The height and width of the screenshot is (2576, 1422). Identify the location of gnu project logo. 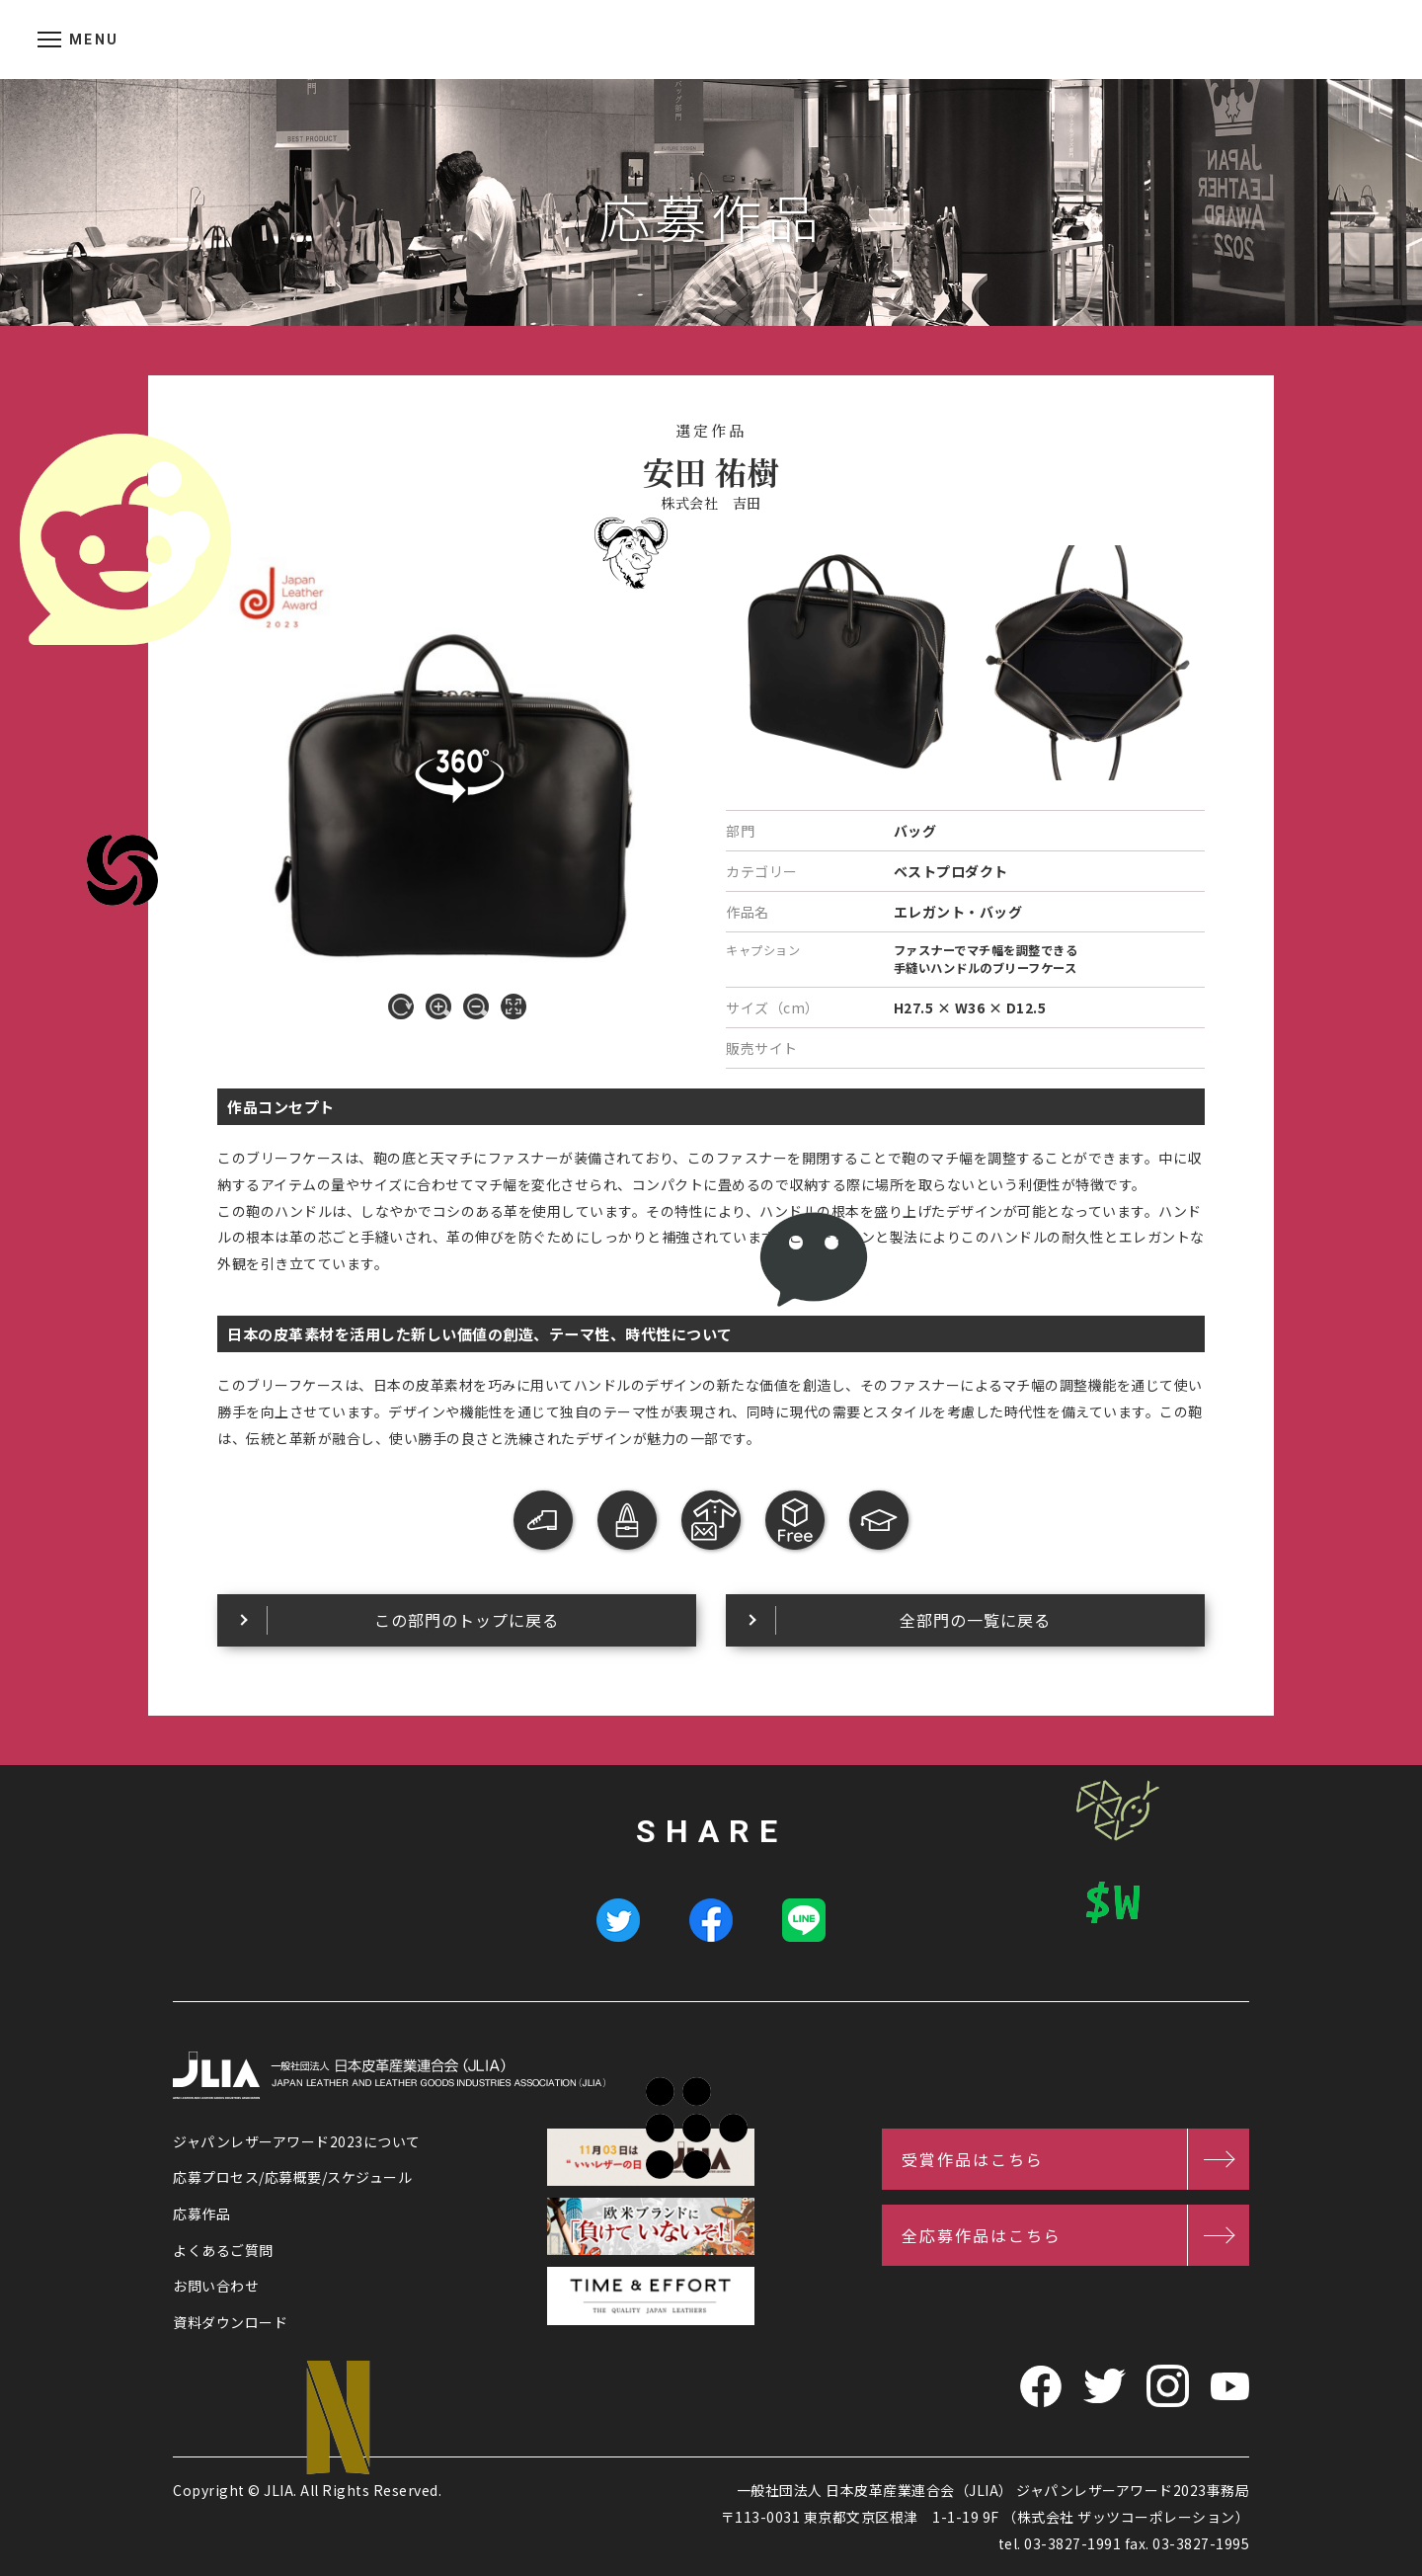
(631, 553).